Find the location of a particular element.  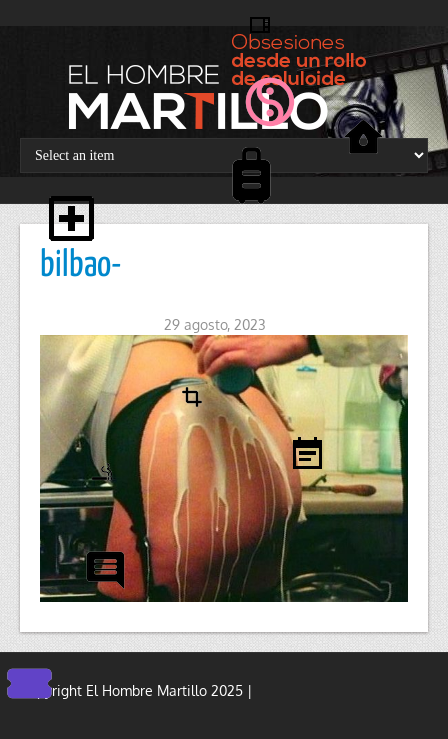

open comments section is located at coordinates (105, 570).